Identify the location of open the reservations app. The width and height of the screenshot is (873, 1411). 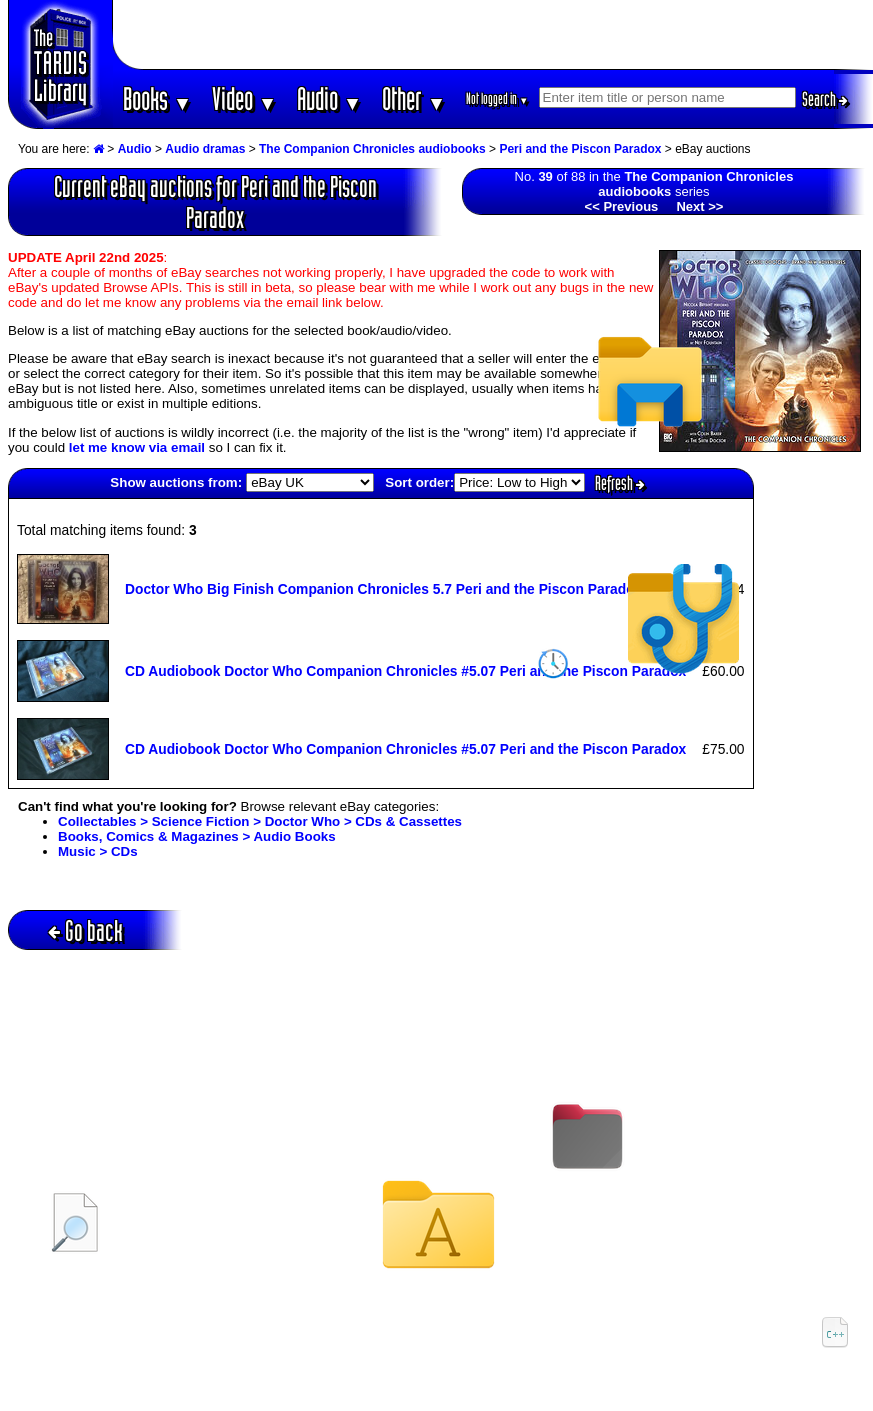
(553, 663).